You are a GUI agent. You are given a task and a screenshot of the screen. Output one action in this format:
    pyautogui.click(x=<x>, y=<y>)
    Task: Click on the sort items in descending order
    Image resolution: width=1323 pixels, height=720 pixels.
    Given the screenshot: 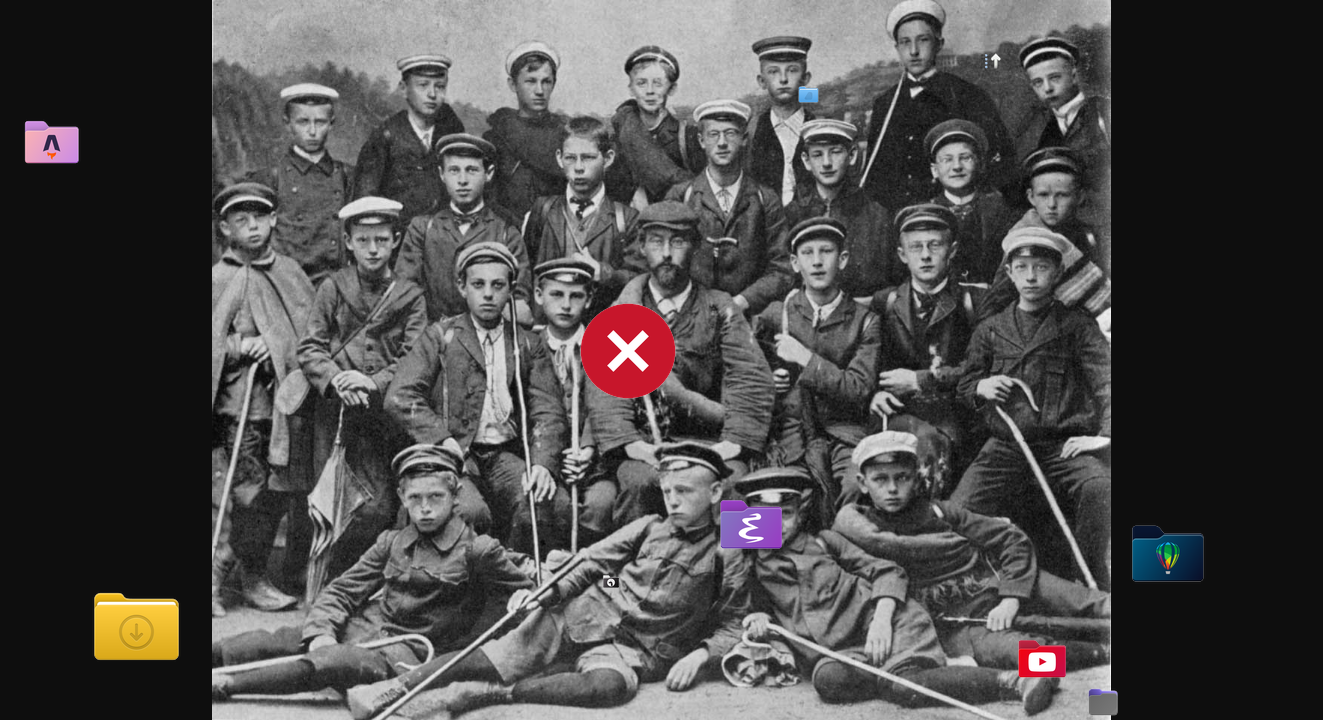 What is the action you would take?
    pyautogui.click(x=993, y=61)
    